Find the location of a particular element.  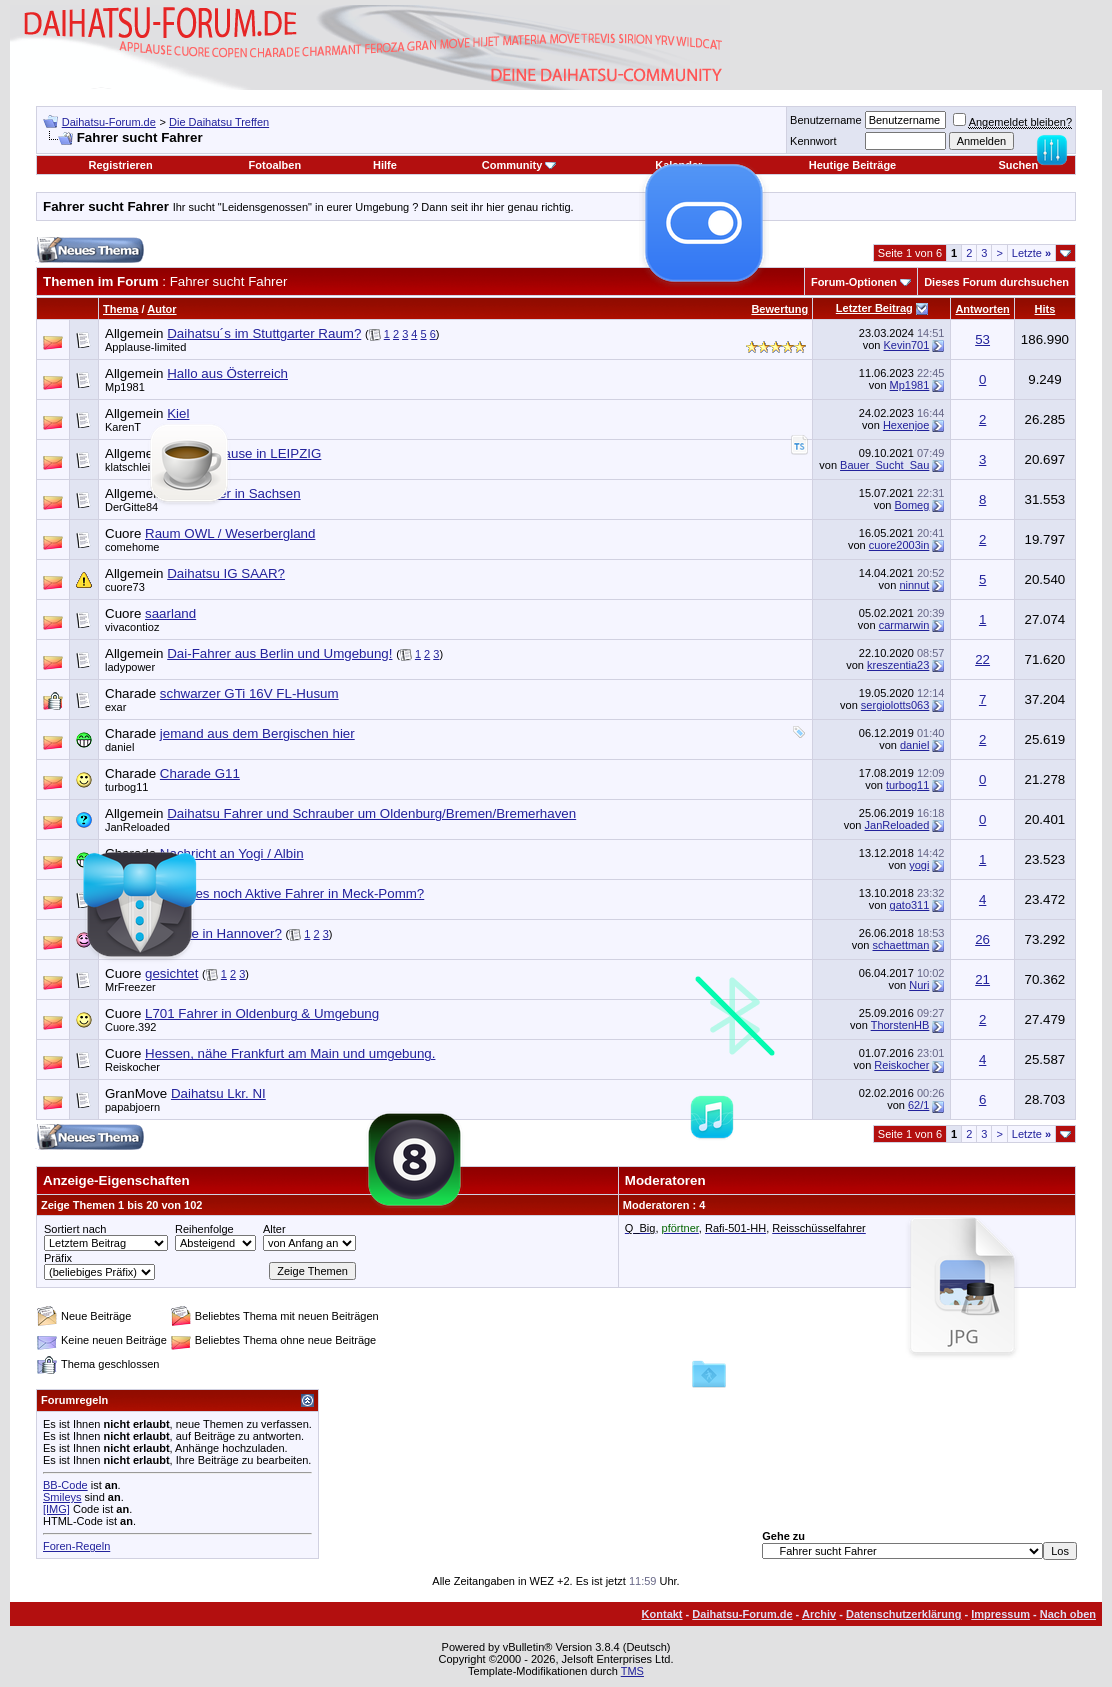

open clairvoyant magic 8-ball fortune telling app is located at coordinates (414, 1159).